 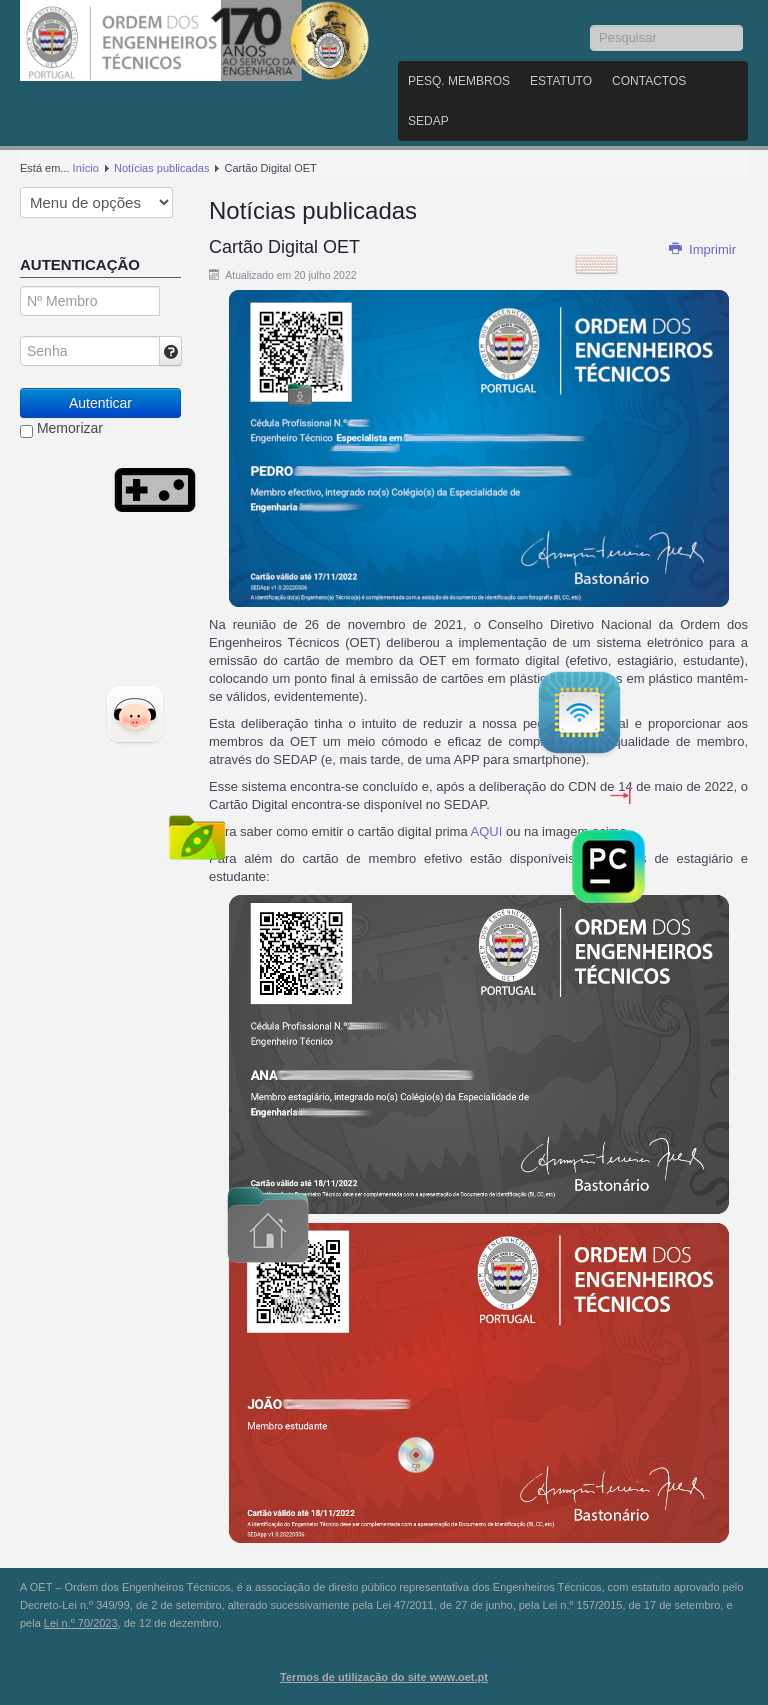 I want to click on open PyCharm IDE, so click(x=608, y=866).